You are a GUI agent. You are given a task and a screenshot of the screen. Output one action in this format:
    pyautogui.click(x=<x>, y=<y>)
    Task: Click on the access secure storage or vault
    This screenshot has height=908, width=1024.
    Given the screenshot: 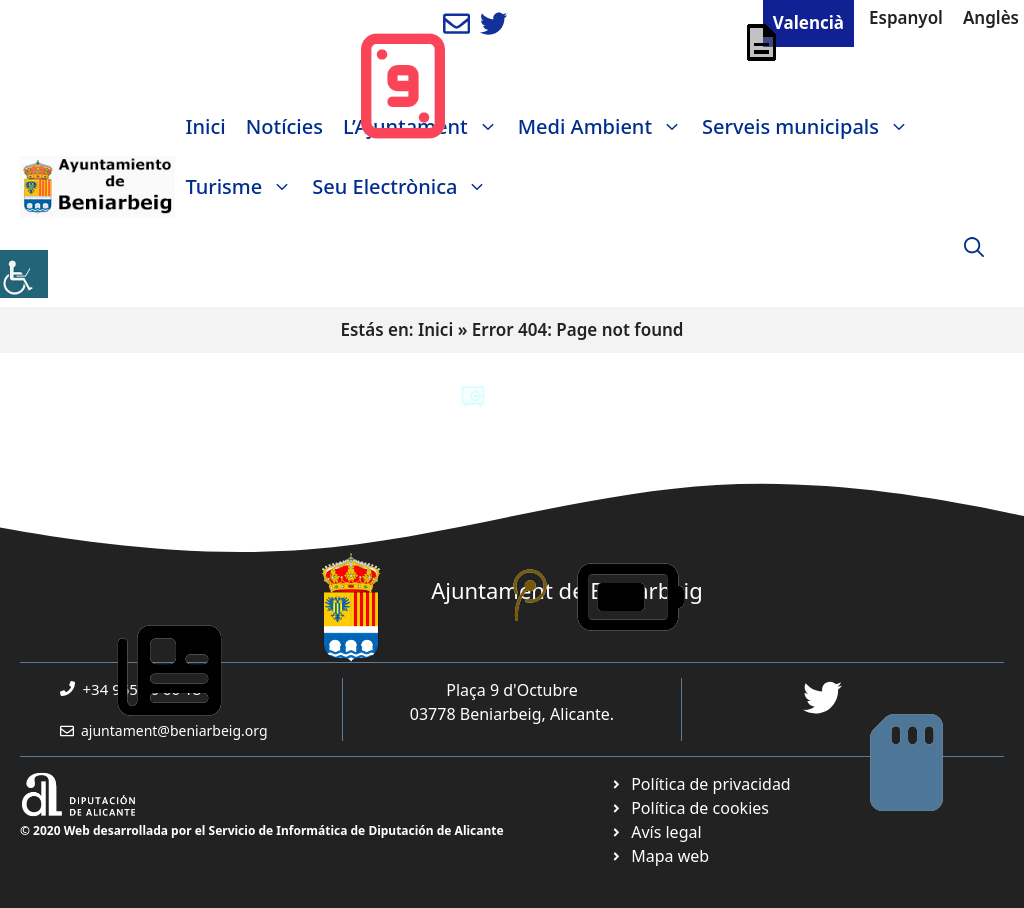 What is the action you would take?
    pyautogui.click(x=473, y=396)
    